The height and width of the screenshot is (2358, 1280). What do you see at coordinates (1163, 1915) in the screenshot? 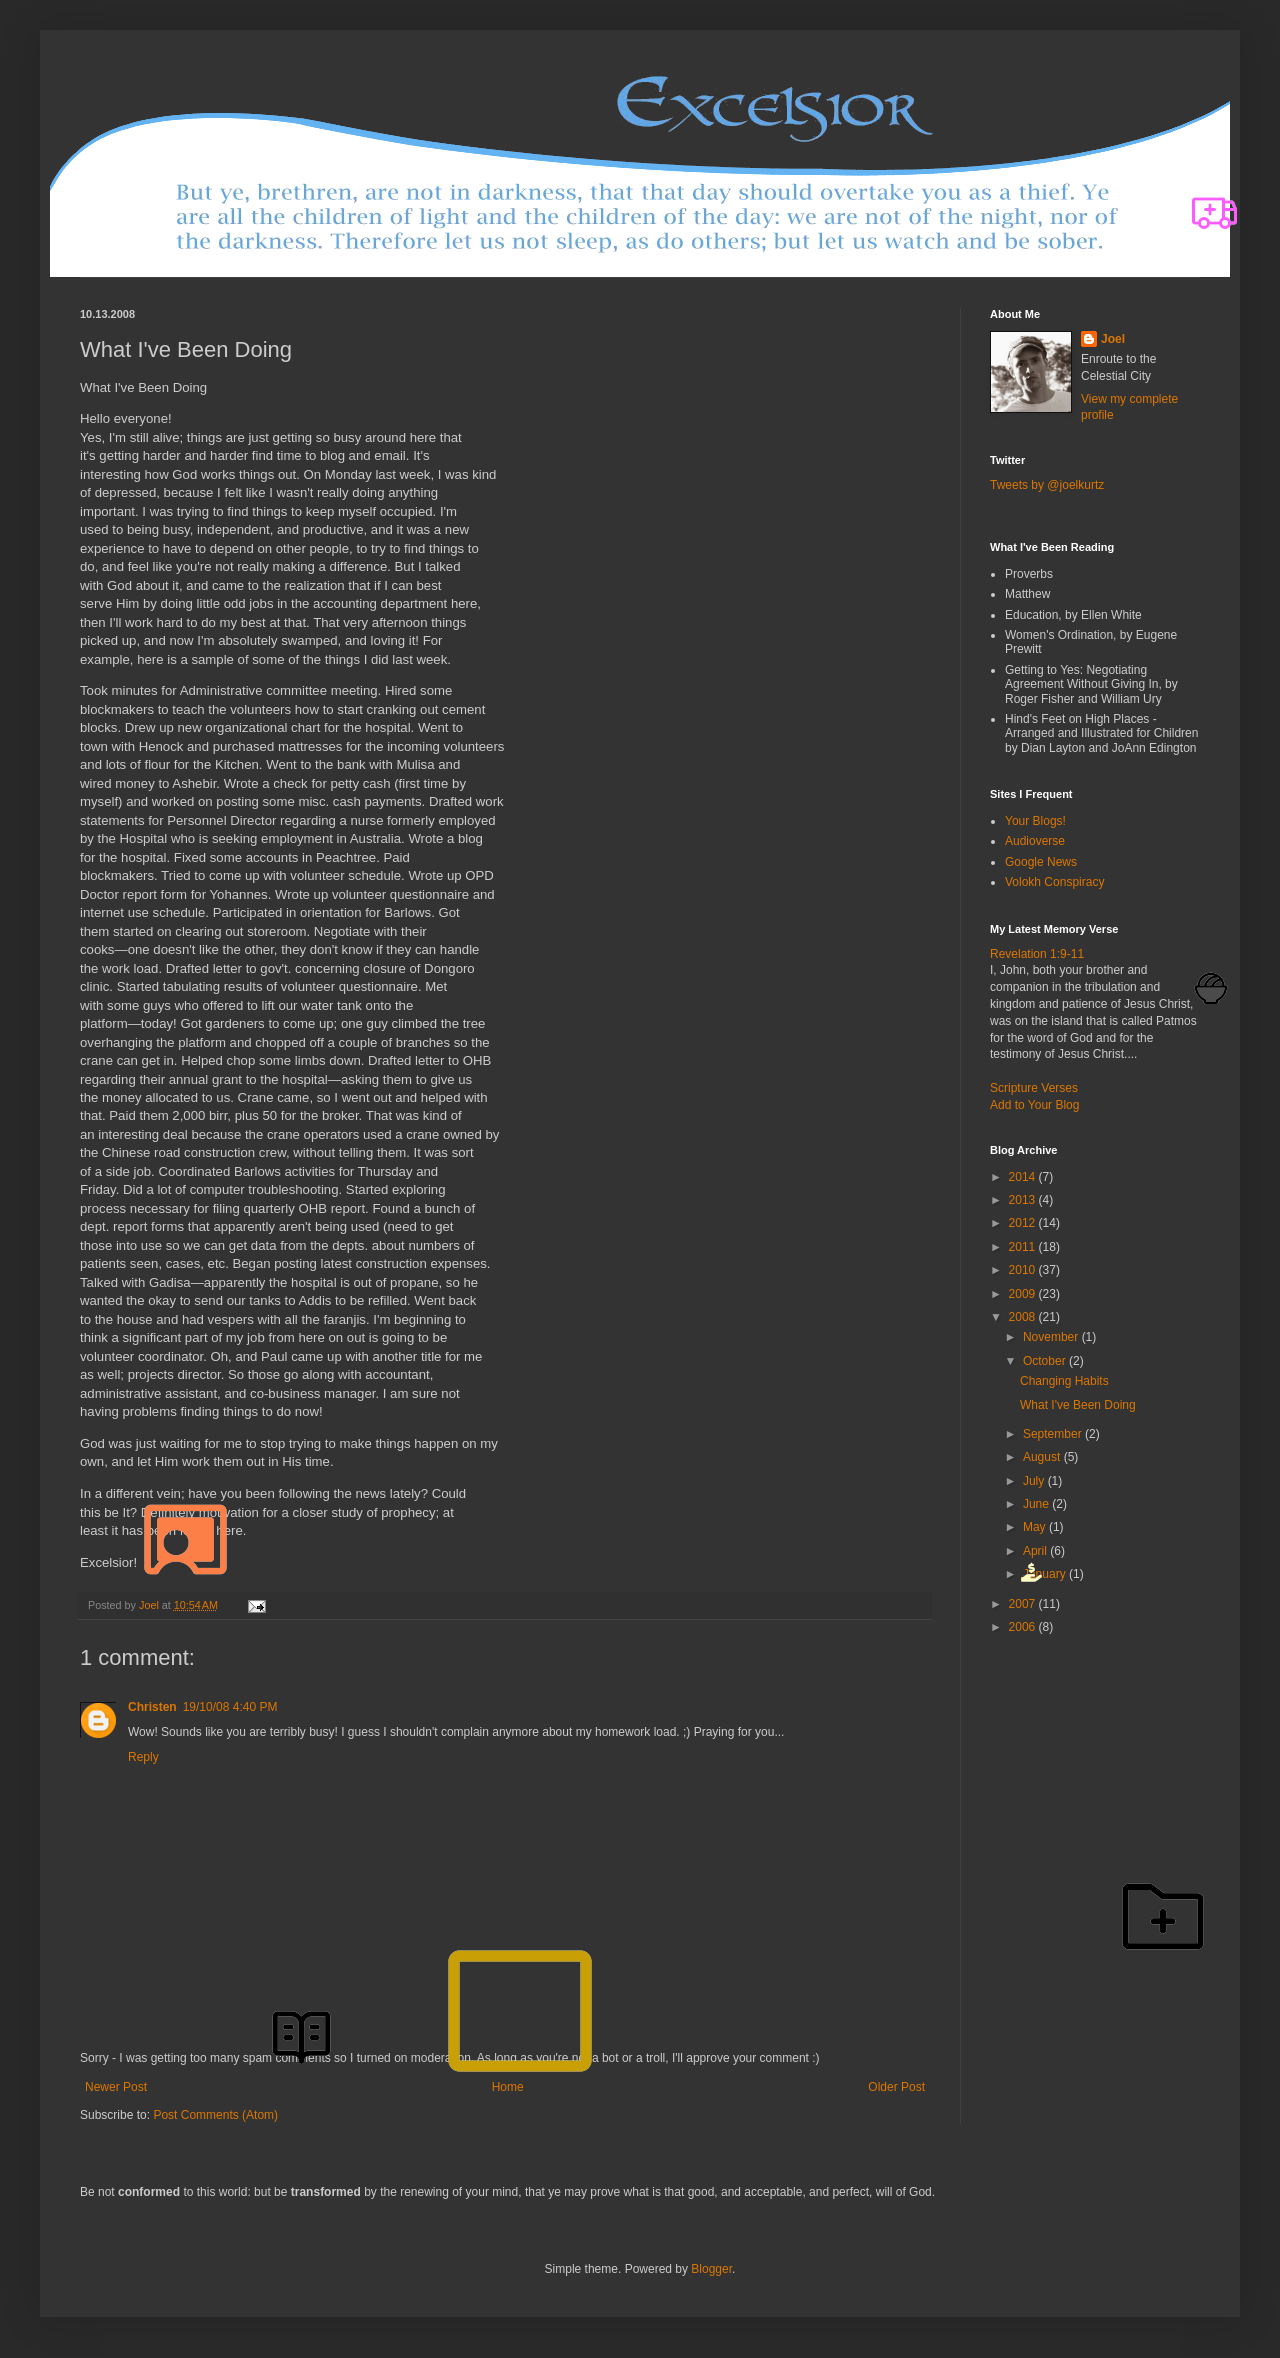
I see `create a new folder` at bounding box center [1163, 1915].